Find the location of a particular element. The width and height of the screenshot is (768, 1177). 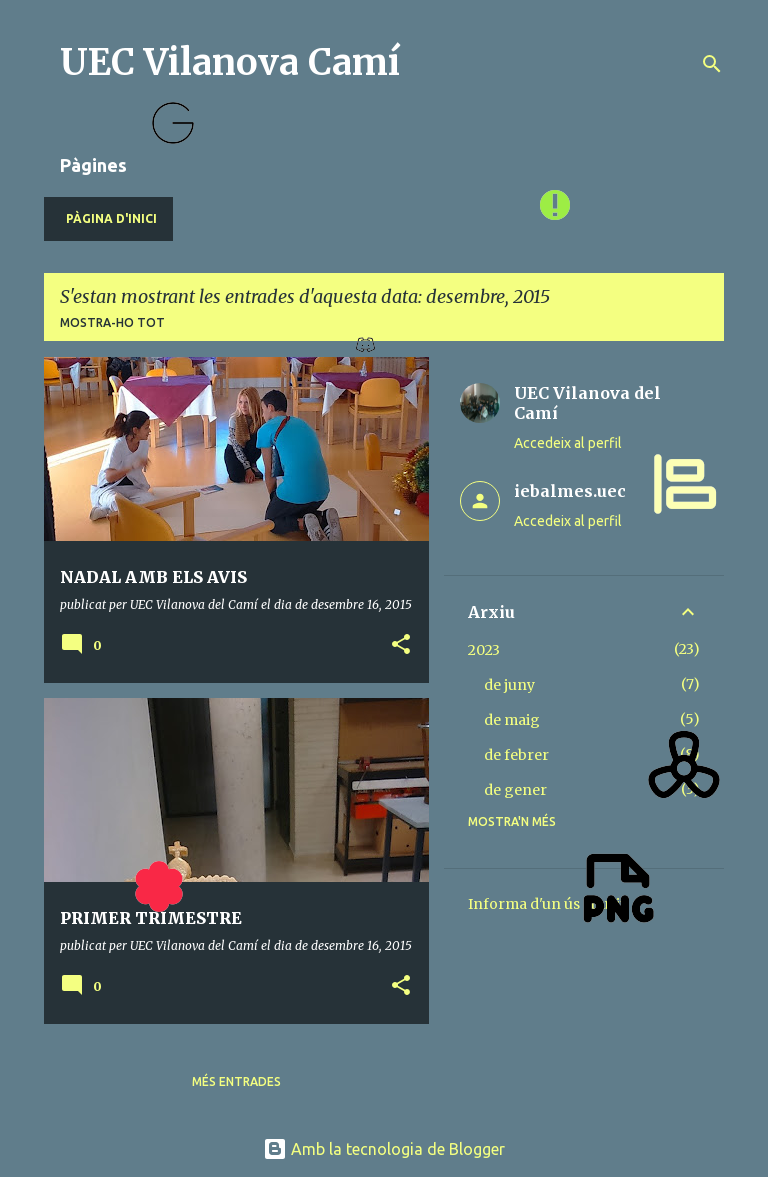

sign in with Google is located at coordinates (173, 123).